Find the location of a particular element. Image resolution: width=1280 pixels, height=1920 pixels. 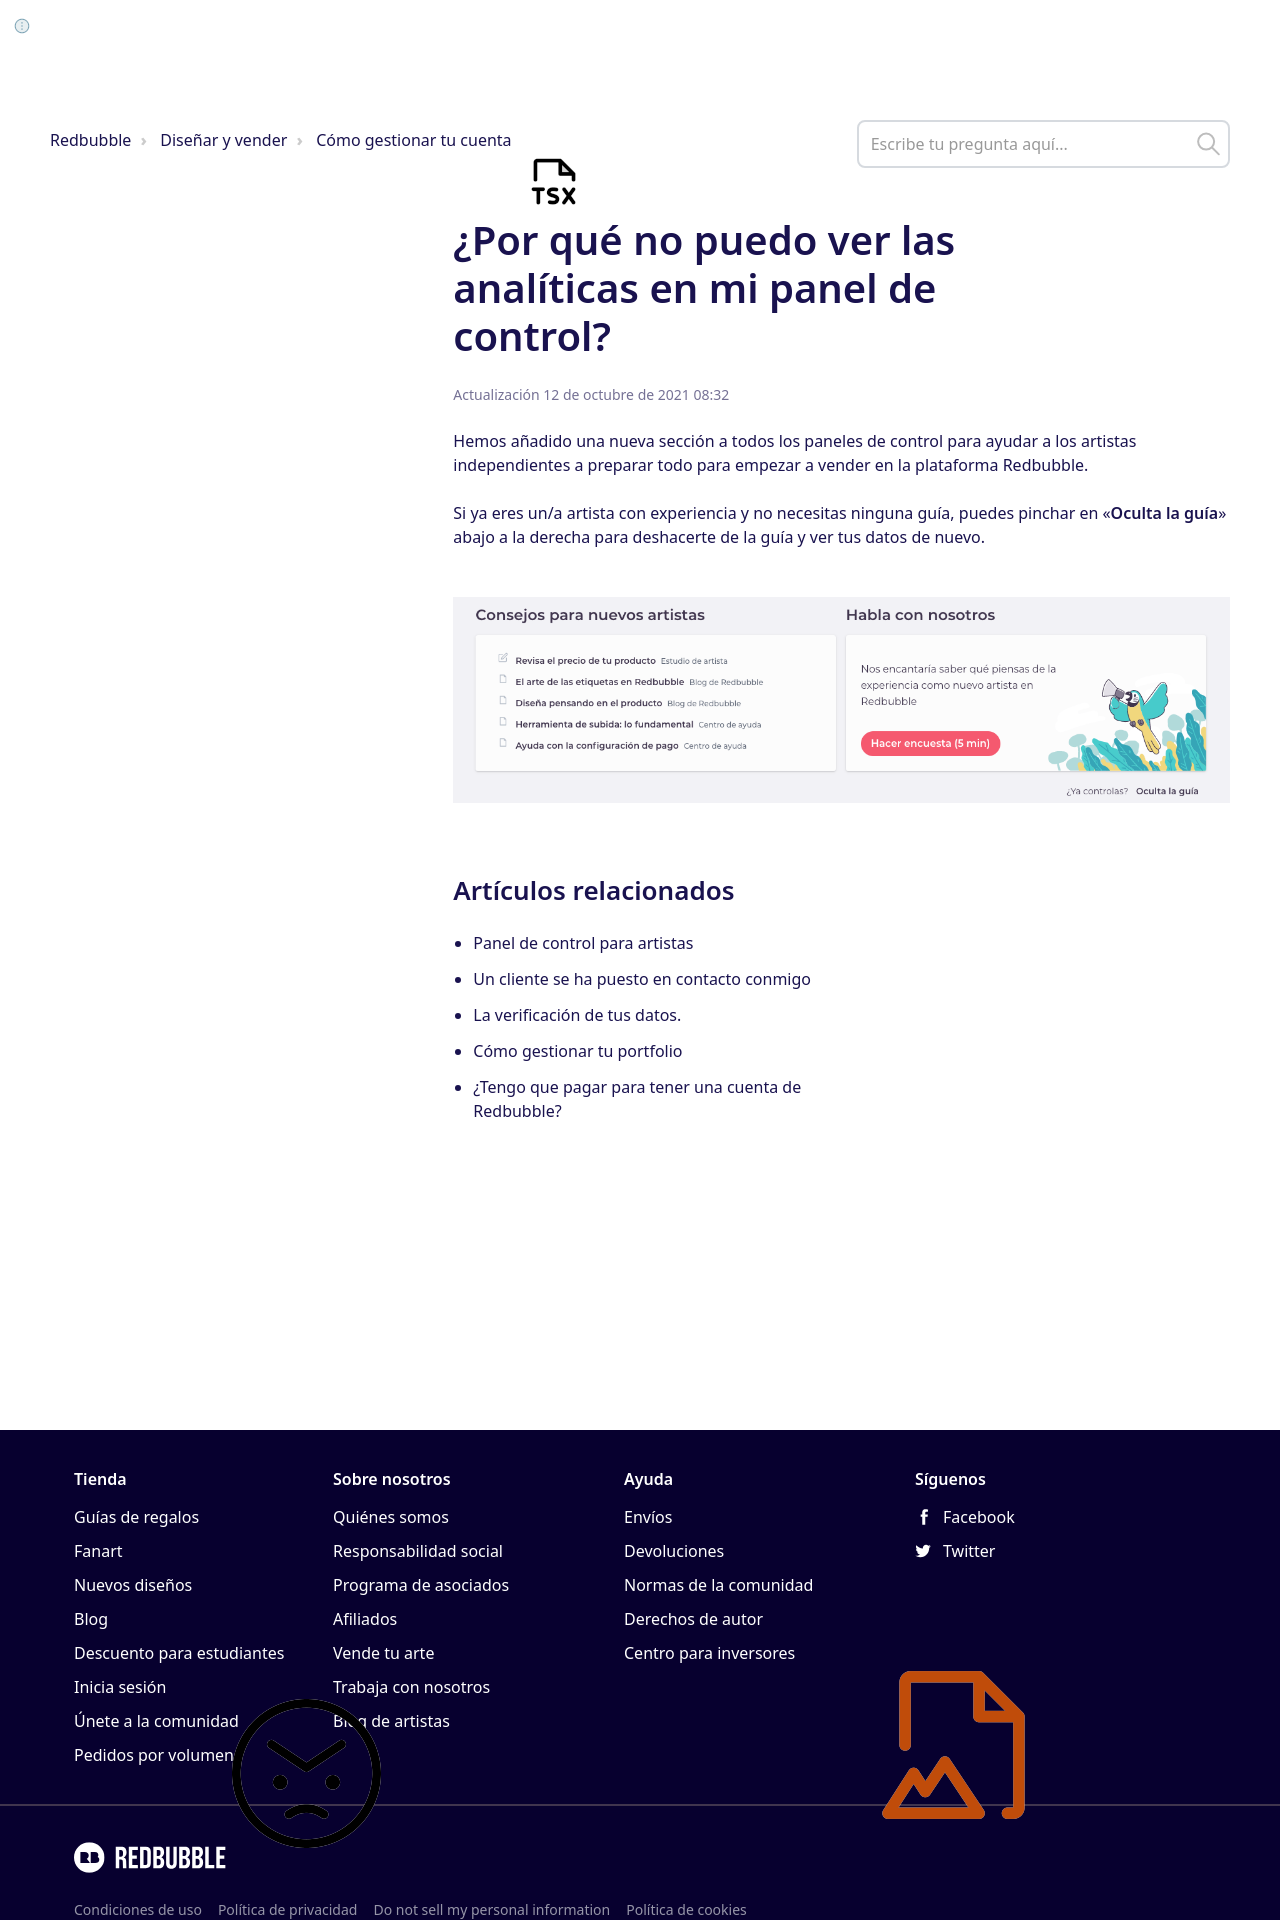

a TypeScript React component file is located at coordinates (554, 183).